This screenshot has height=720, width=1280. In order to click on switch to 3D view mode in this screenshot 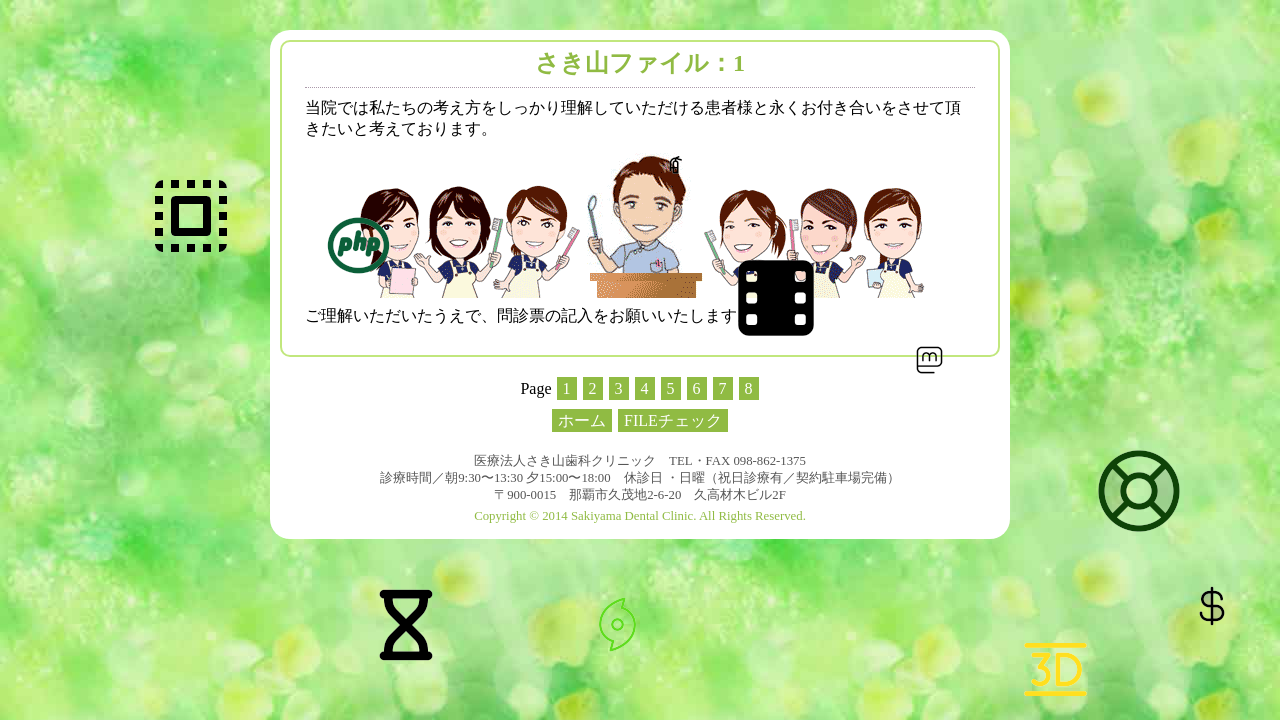, I will do `click(1055, 669)`.